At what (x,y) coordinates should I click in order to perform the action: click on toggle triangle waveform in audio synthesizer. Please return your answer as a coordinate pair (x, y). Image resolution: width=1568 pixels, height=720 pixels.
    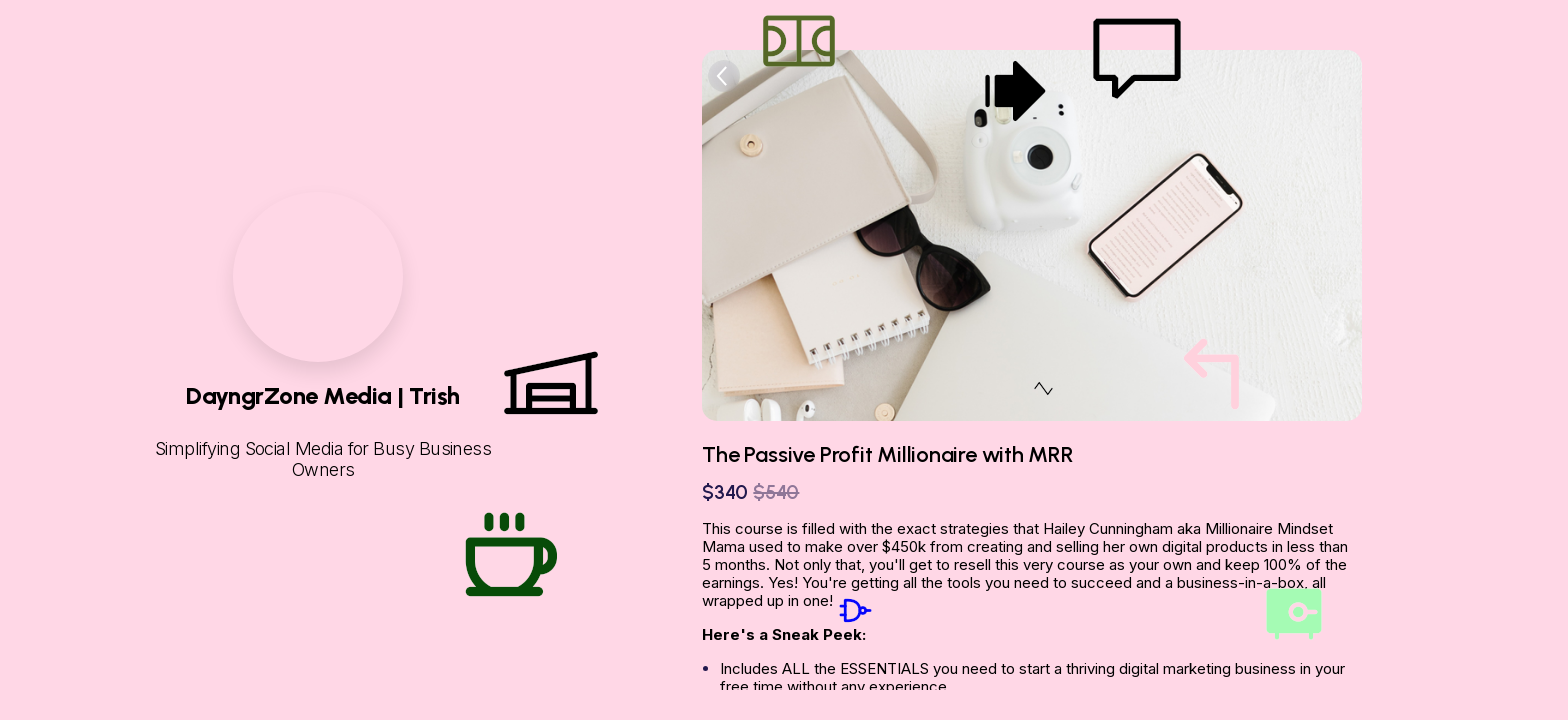
    Looking at the image, I should click on (1043, 388).